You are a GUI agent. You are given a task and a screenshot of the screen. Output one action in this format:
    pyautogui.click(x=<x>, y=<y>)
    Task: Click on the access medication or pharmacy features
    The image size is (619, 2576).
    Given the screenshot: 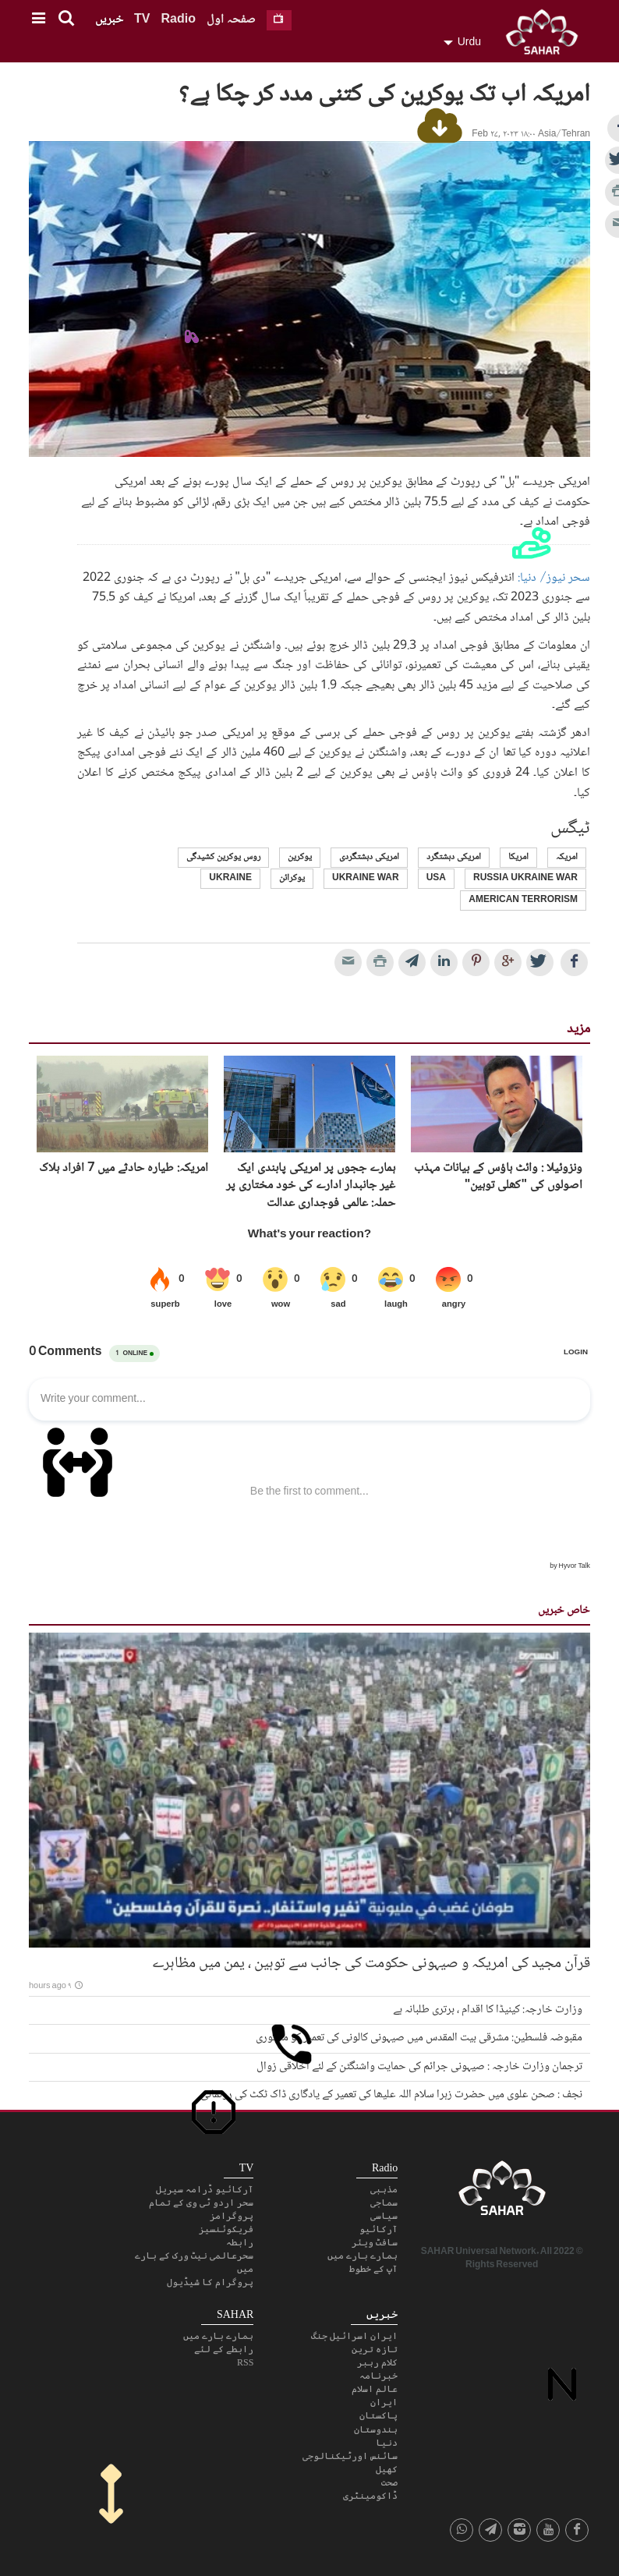 What is the action you would take?
    pyautogui.click(x=191, y=336)
    